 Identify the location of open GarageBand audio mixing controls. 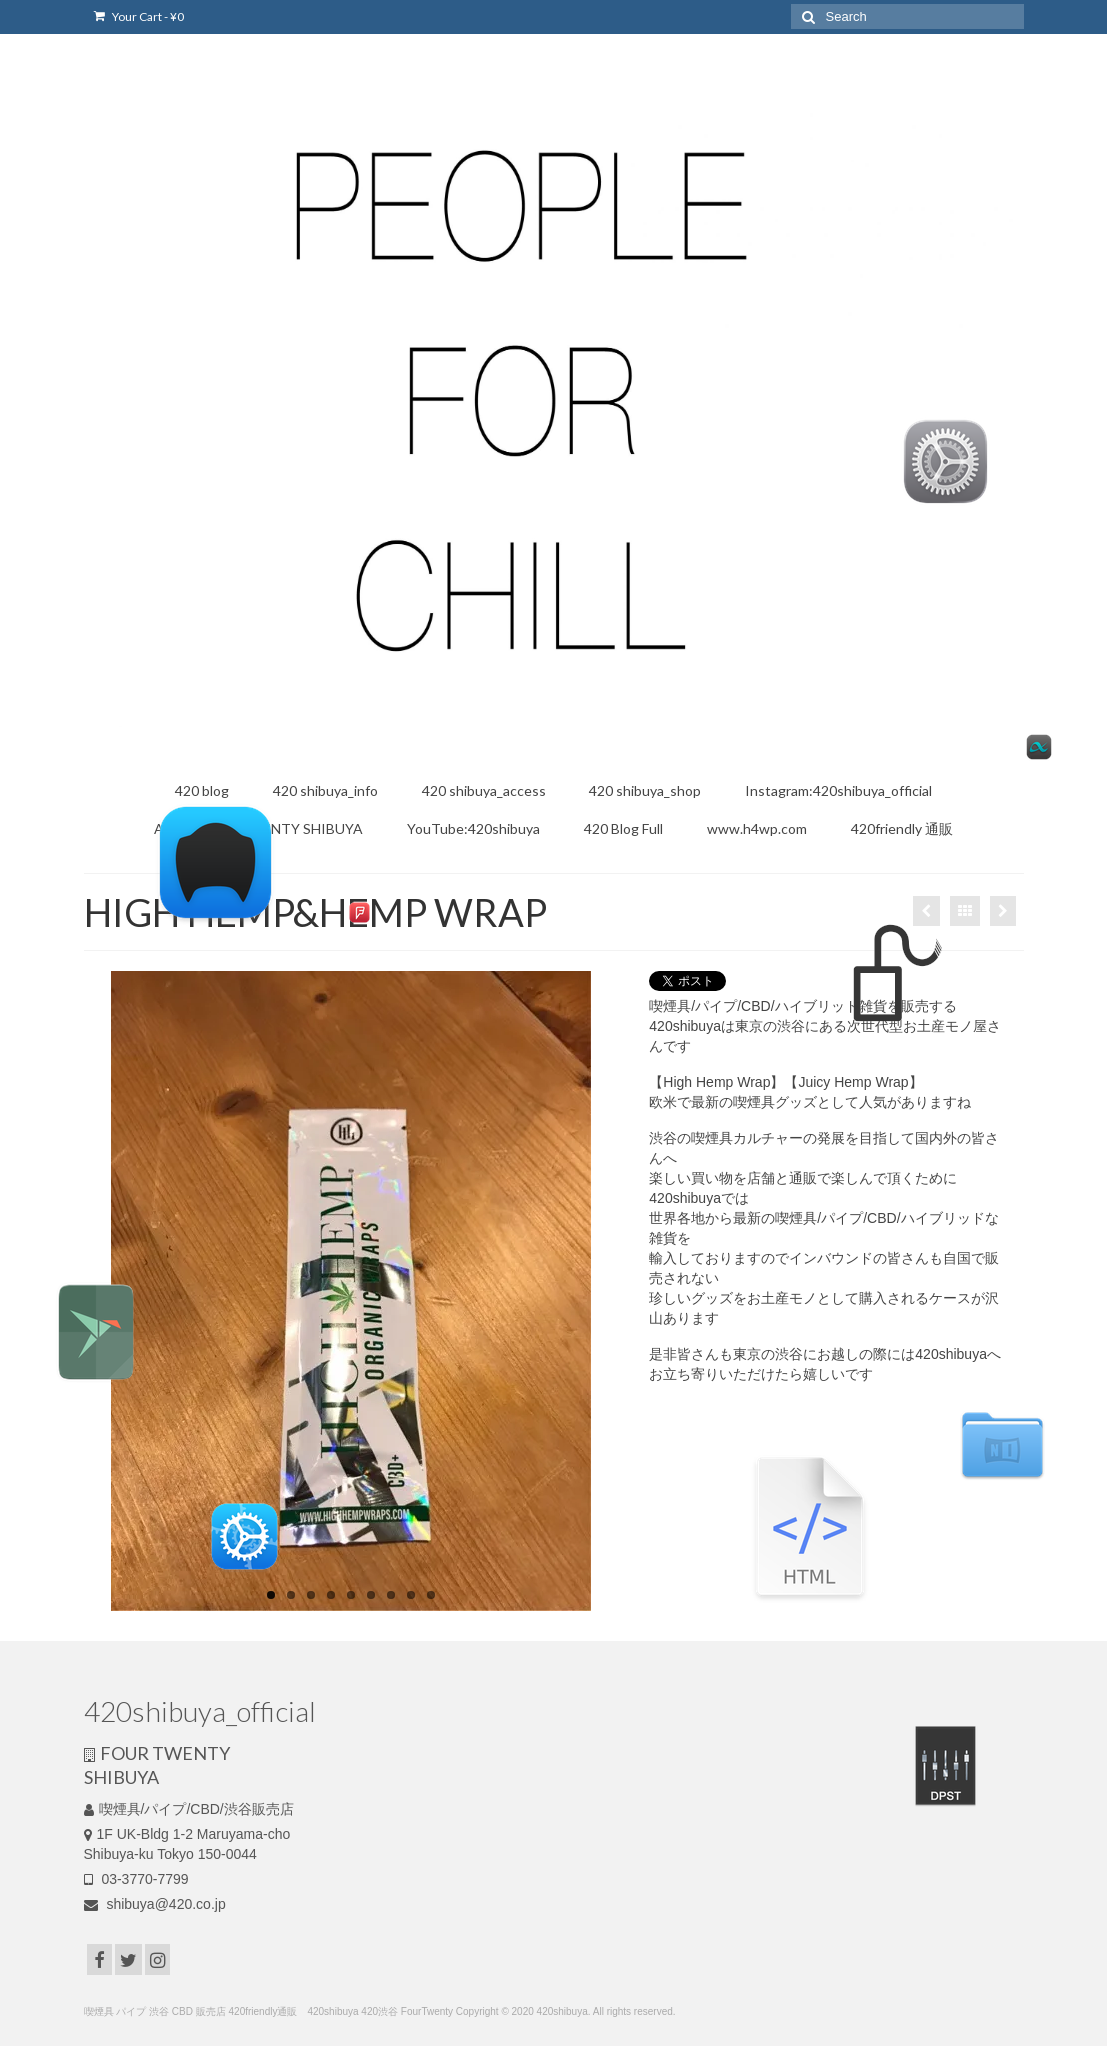
(945, 1767).